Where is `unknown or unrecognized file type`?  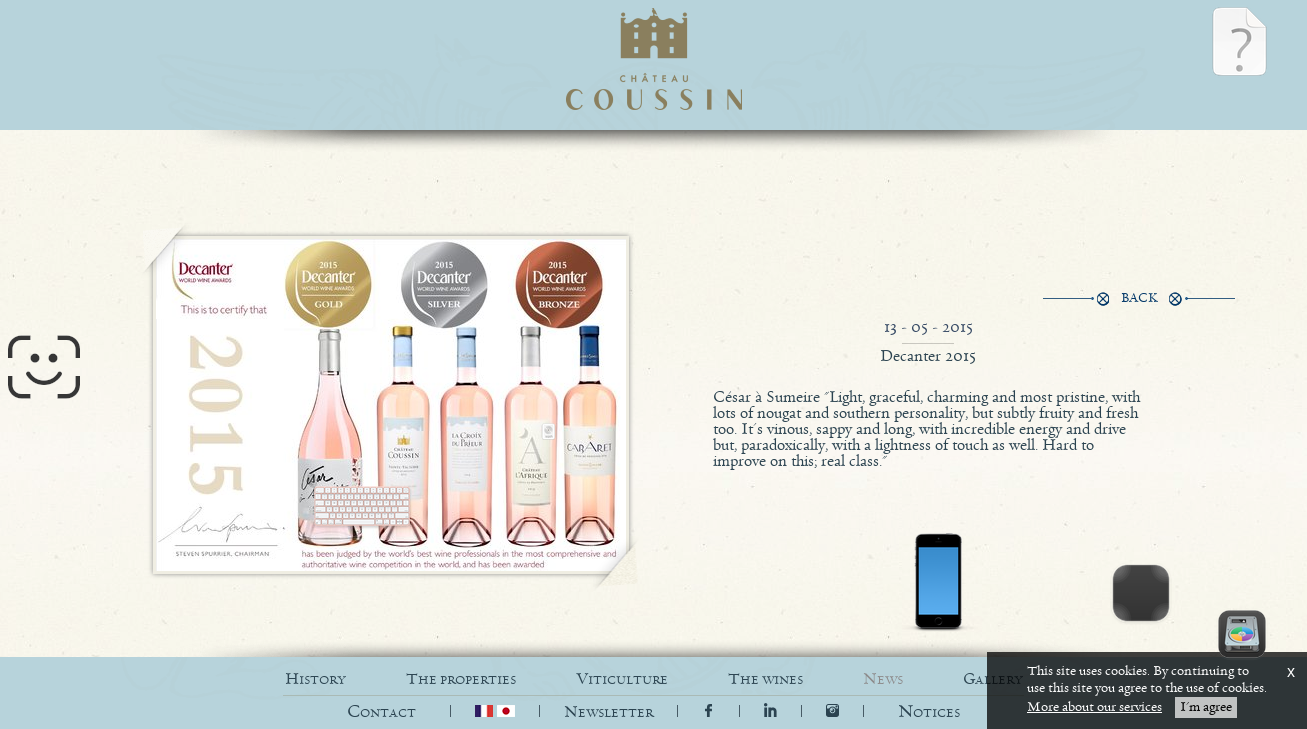 unknown or unrecognized file type is located at coordinates (1239, 41).